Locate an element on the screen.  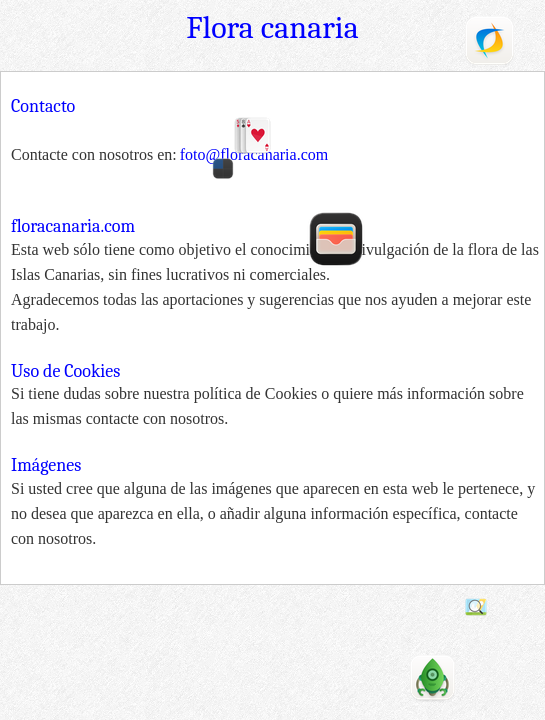
open image viewer application is located at coordinates (476, 607).